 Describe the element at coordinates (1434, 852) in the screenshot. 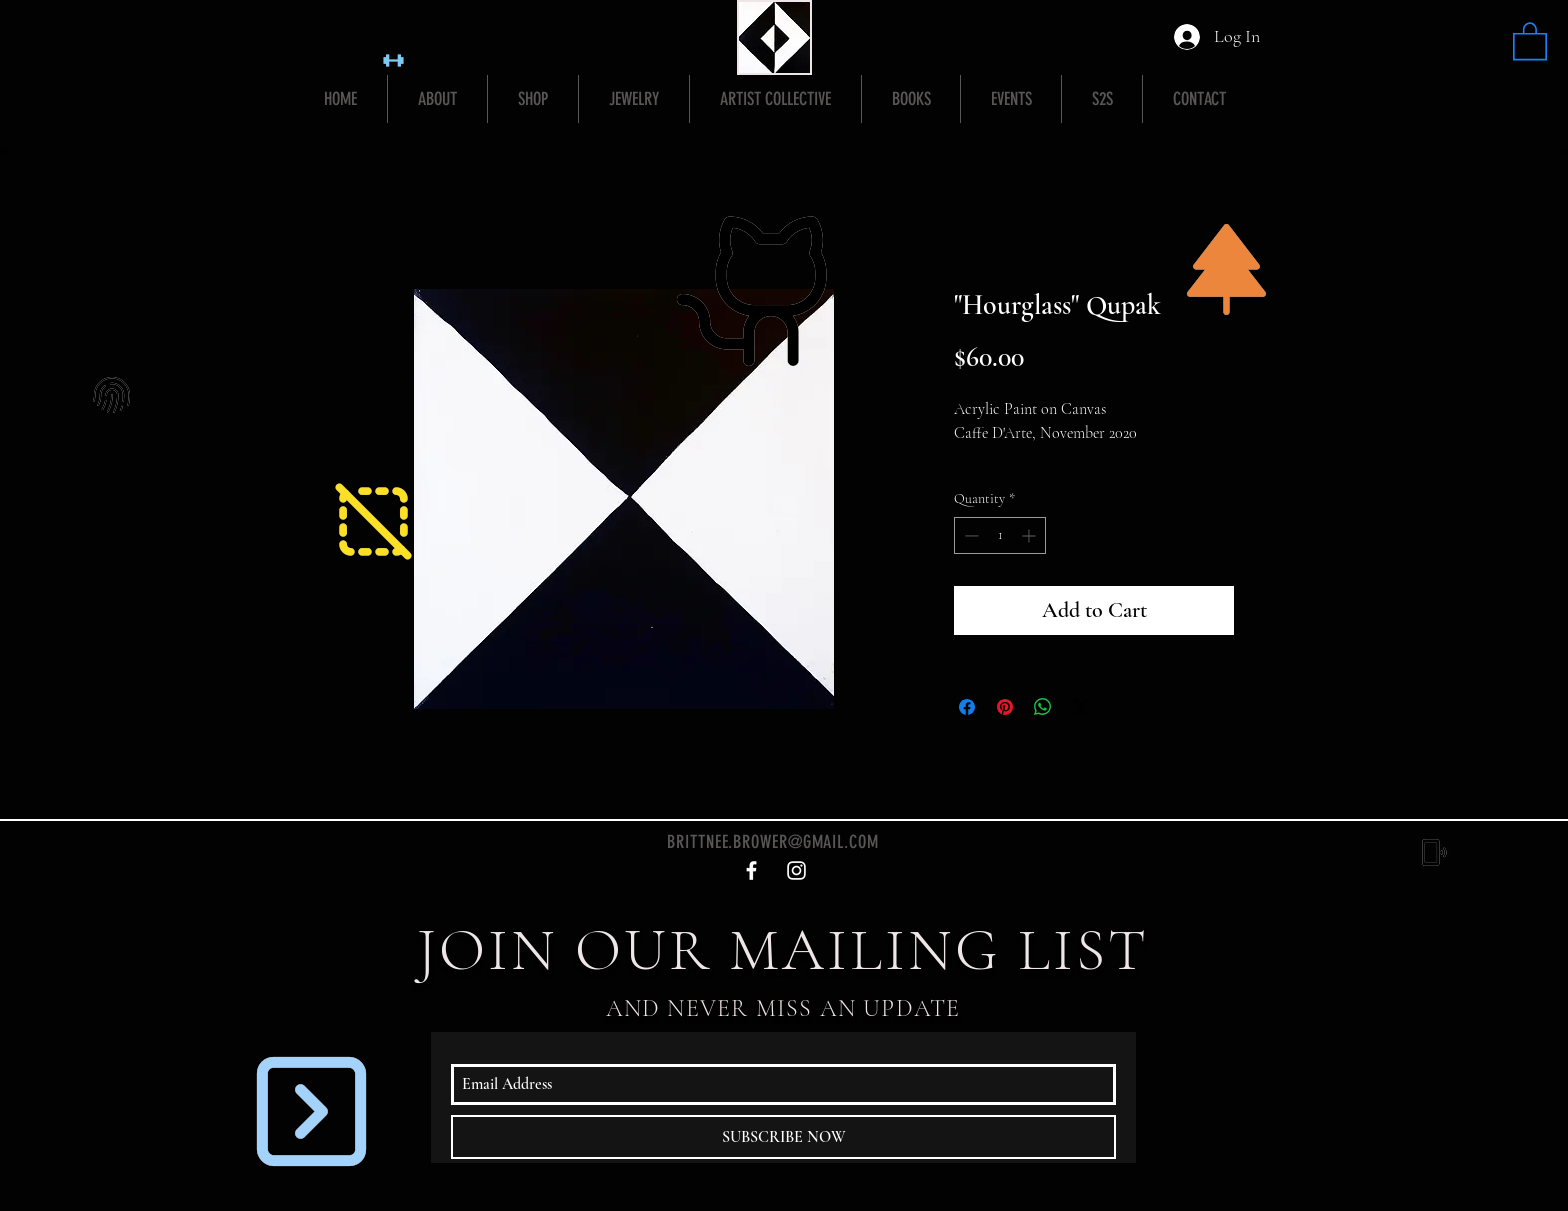

I see `incoming call or notification on connected device` at that location.